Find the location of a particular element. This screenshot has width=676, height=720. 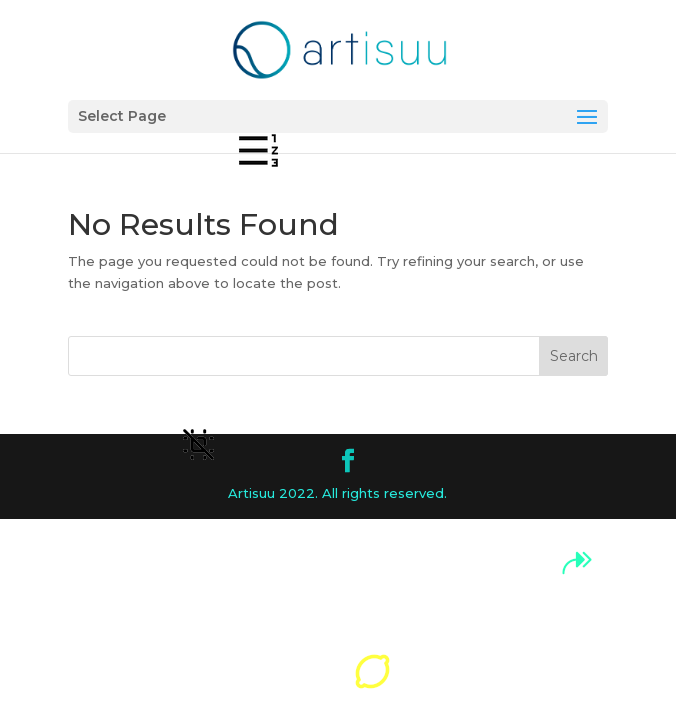

forward or share content to multiple recipients is located at coordinates (577, 563).